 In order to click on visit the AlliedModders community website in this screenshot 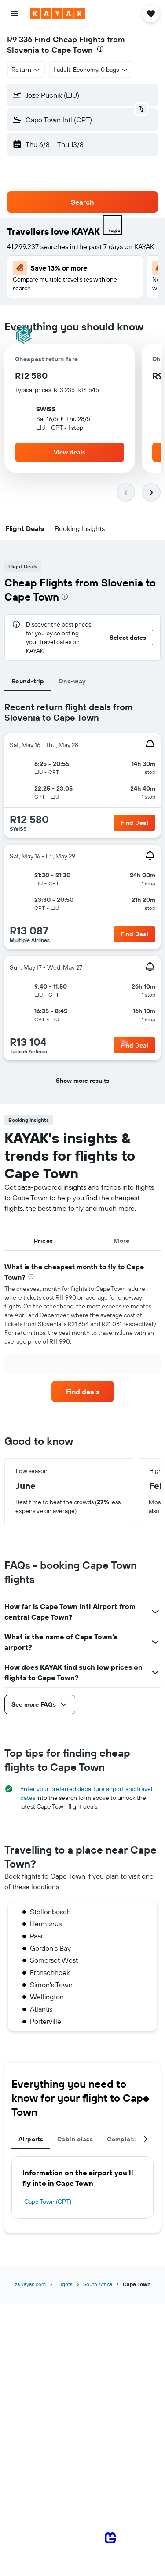, I will do `click(124, 1042)`.